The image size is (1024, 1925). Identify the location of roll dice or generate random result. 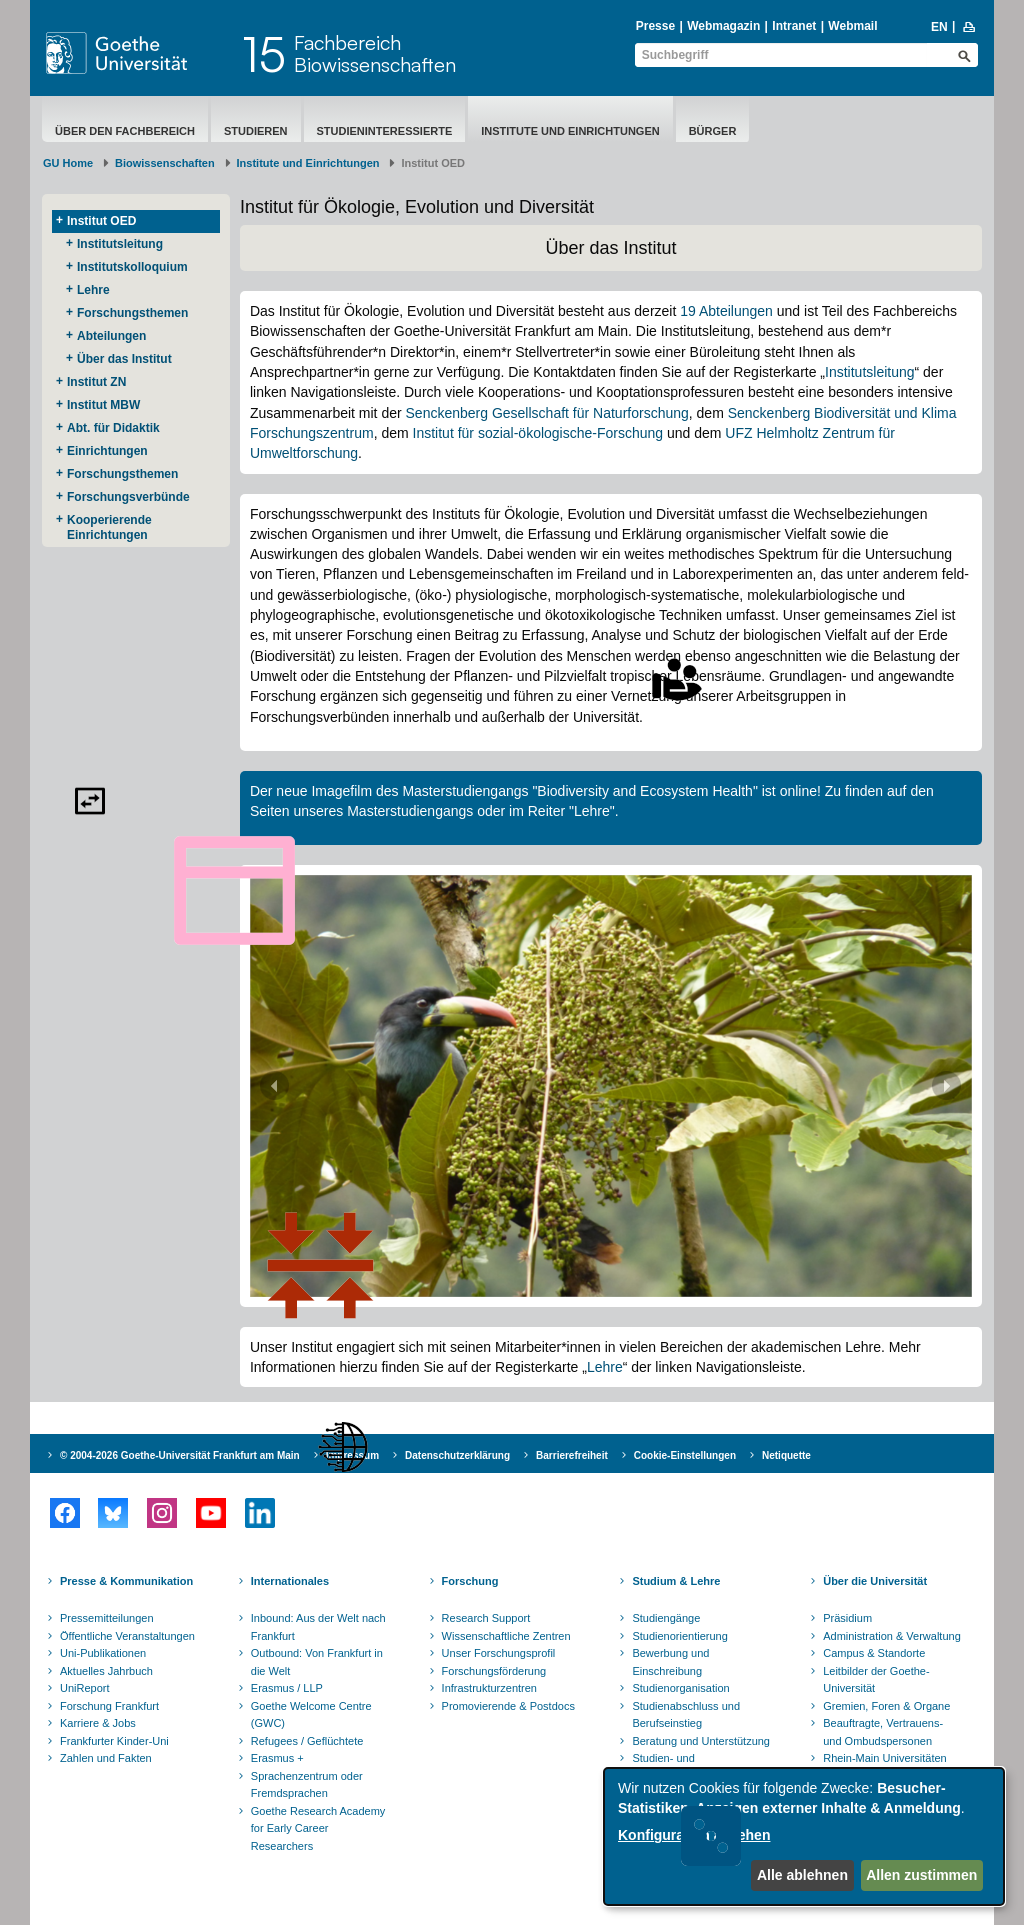
(711, 1836).